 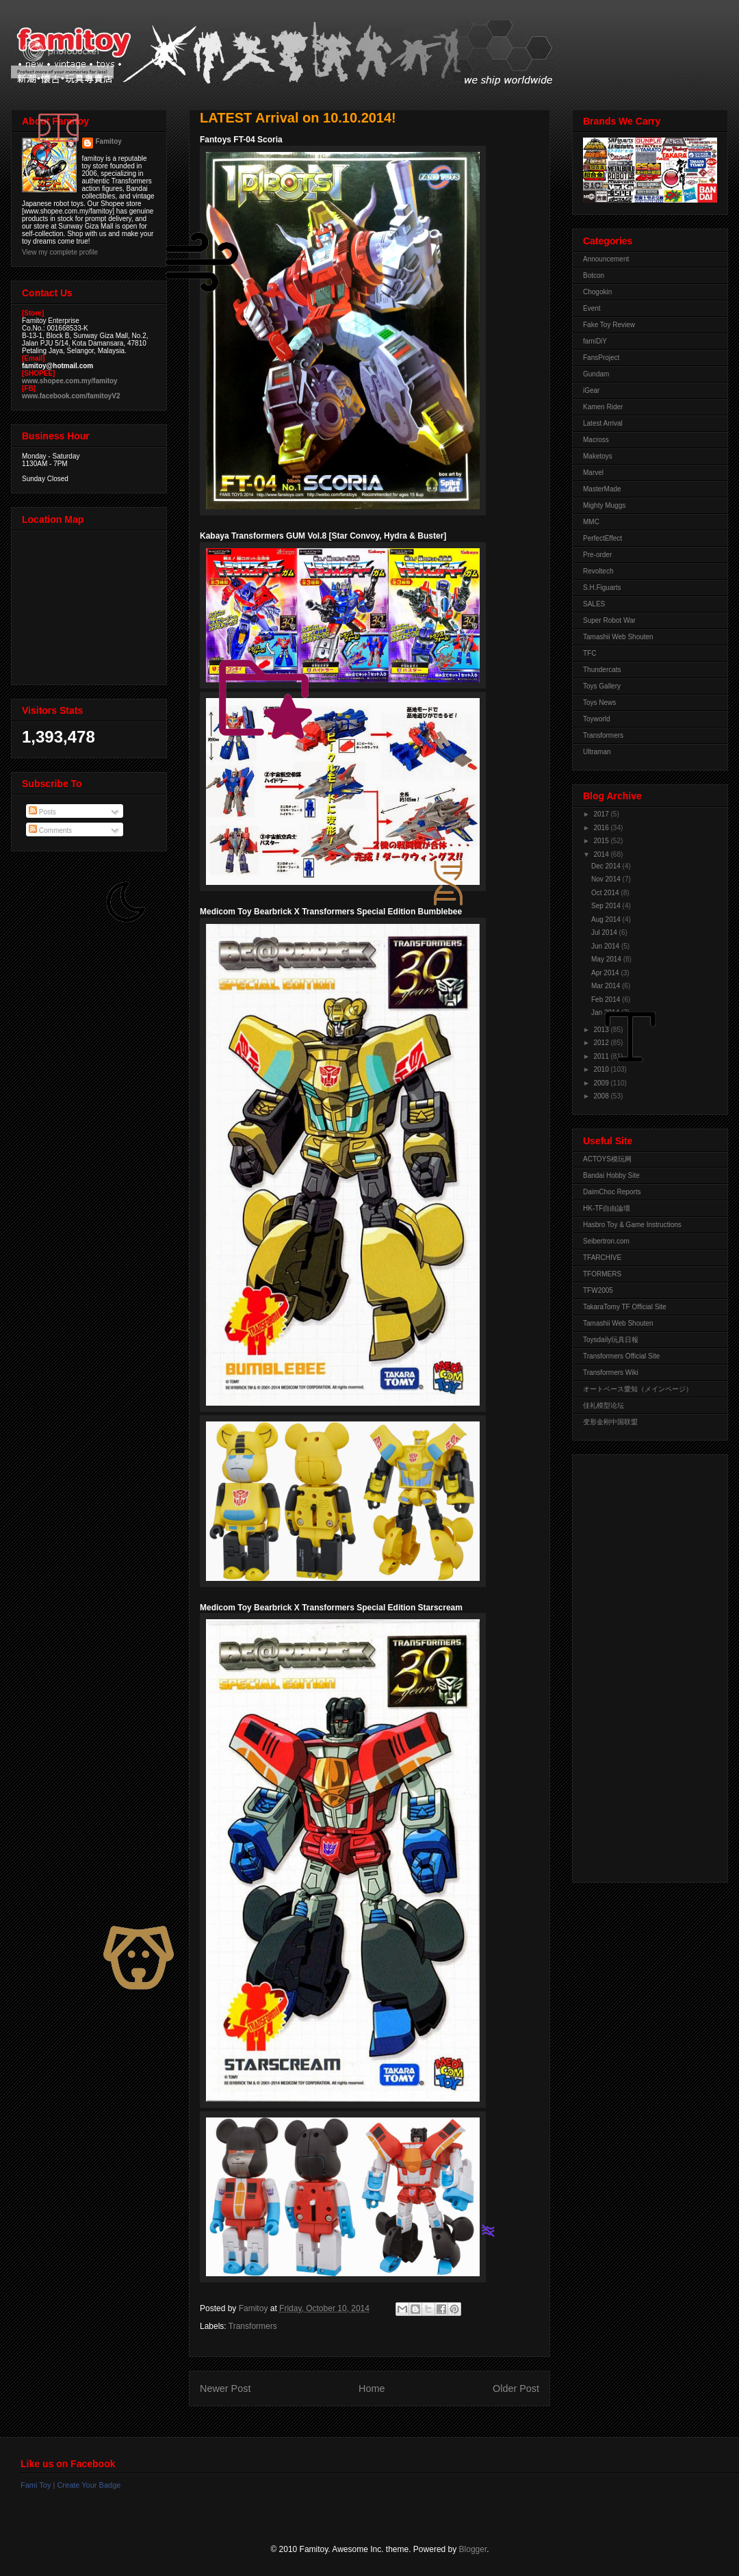 I want to click on browse pet-related content or services, so click(x=138, y=1957).